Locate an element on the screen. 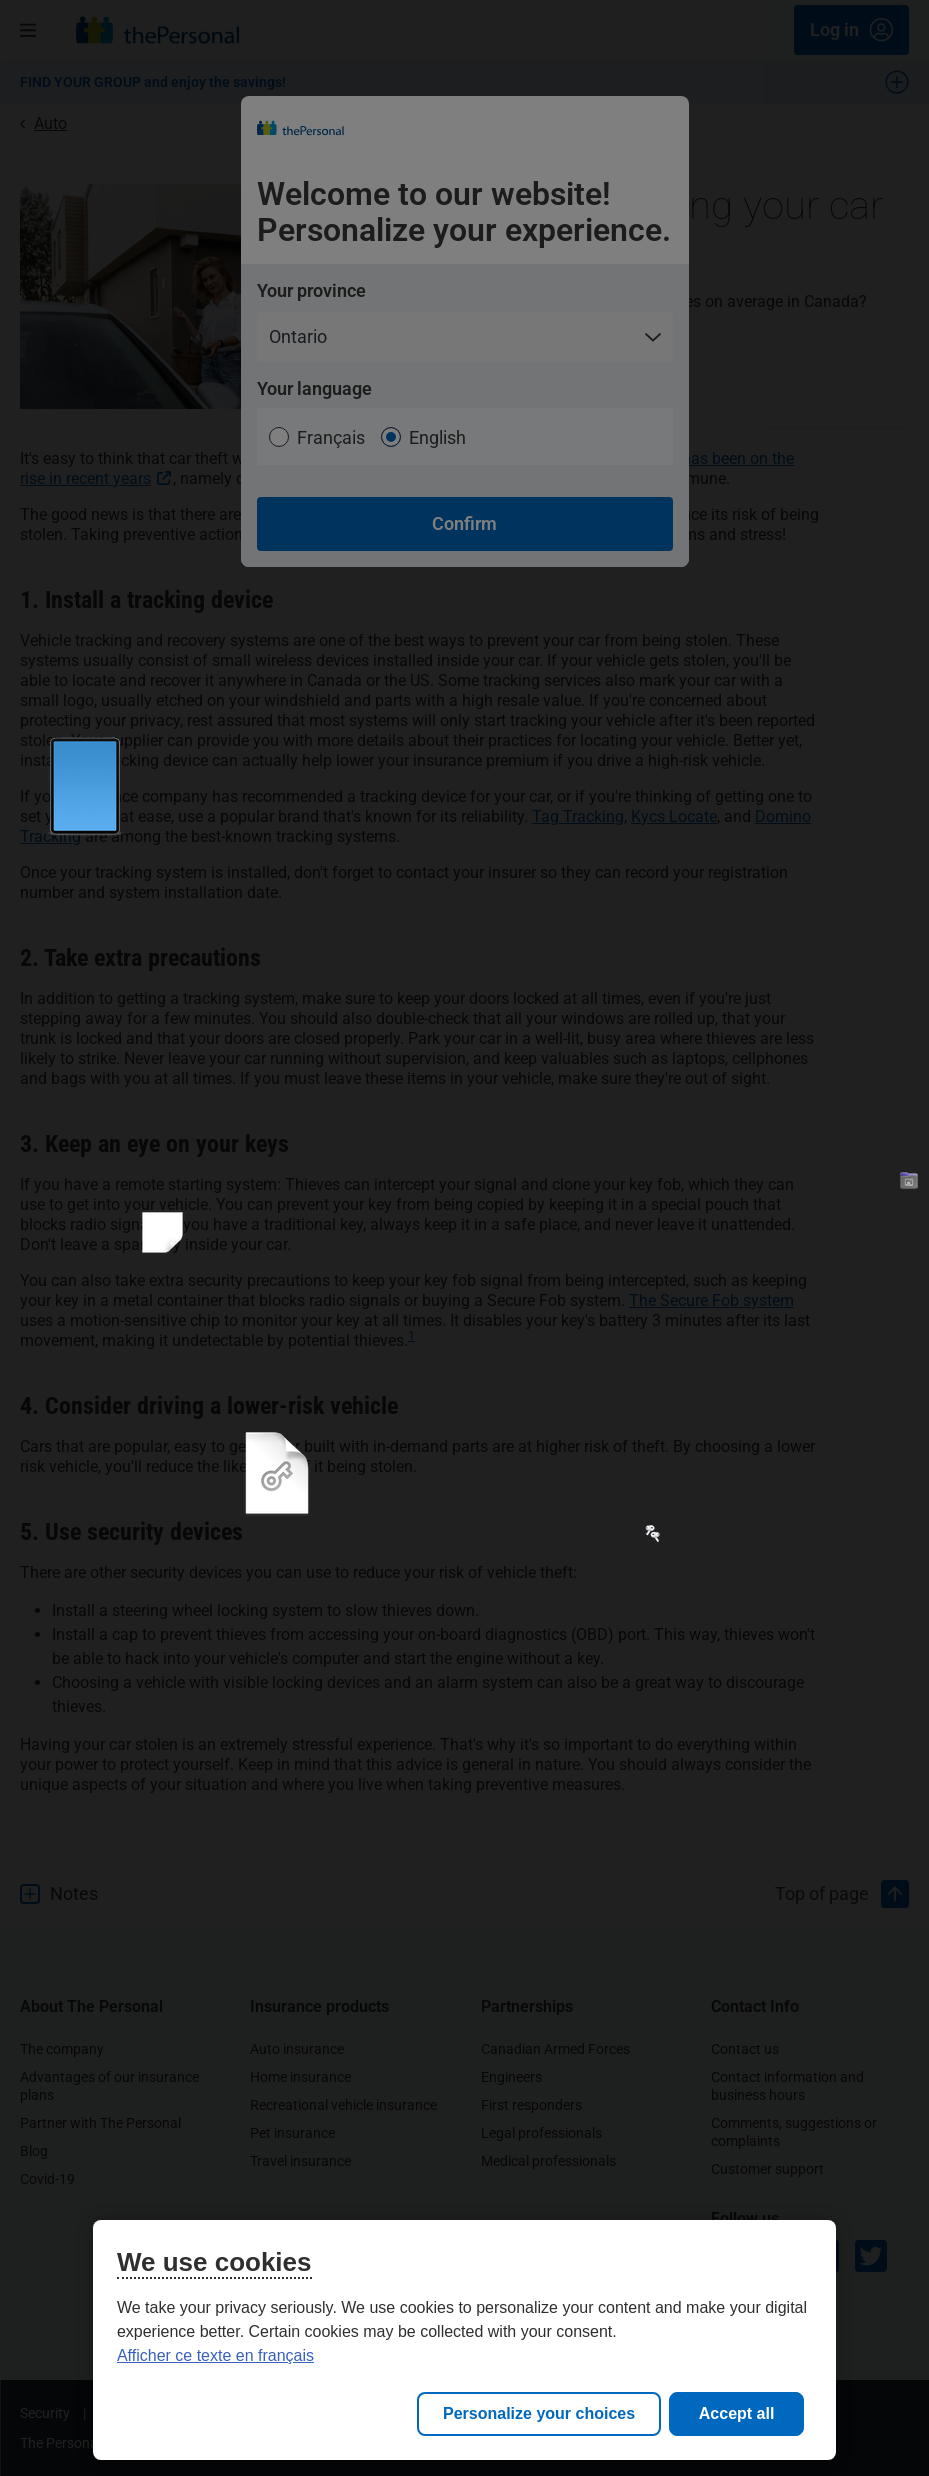 This screenshot has width=929, height=2476. connect bluetooth earbuds is located at coordinates (652, 1533).